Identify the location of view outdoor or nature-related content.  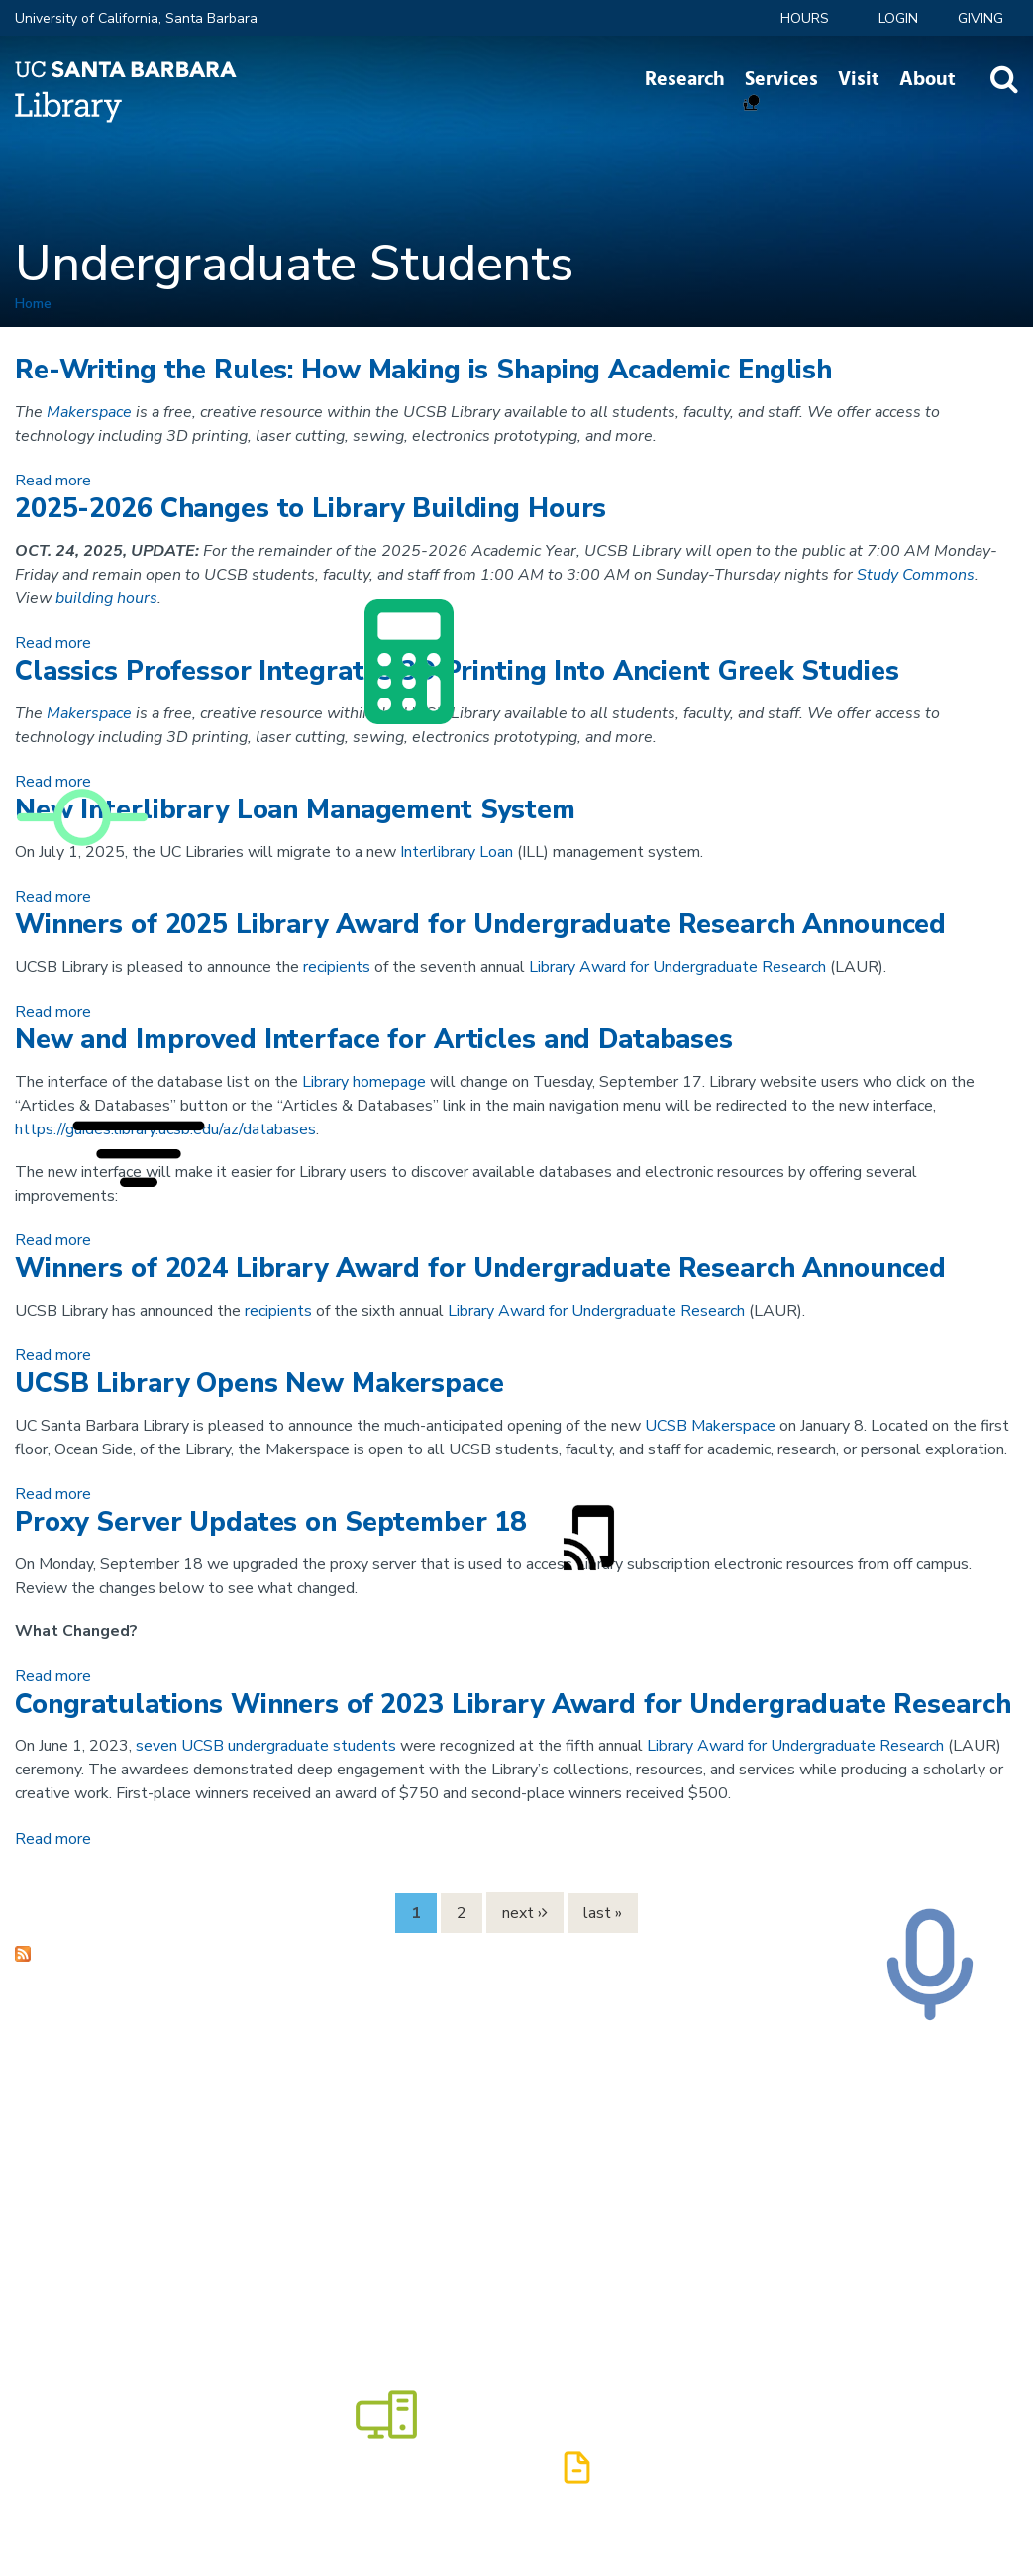
(751, 102).